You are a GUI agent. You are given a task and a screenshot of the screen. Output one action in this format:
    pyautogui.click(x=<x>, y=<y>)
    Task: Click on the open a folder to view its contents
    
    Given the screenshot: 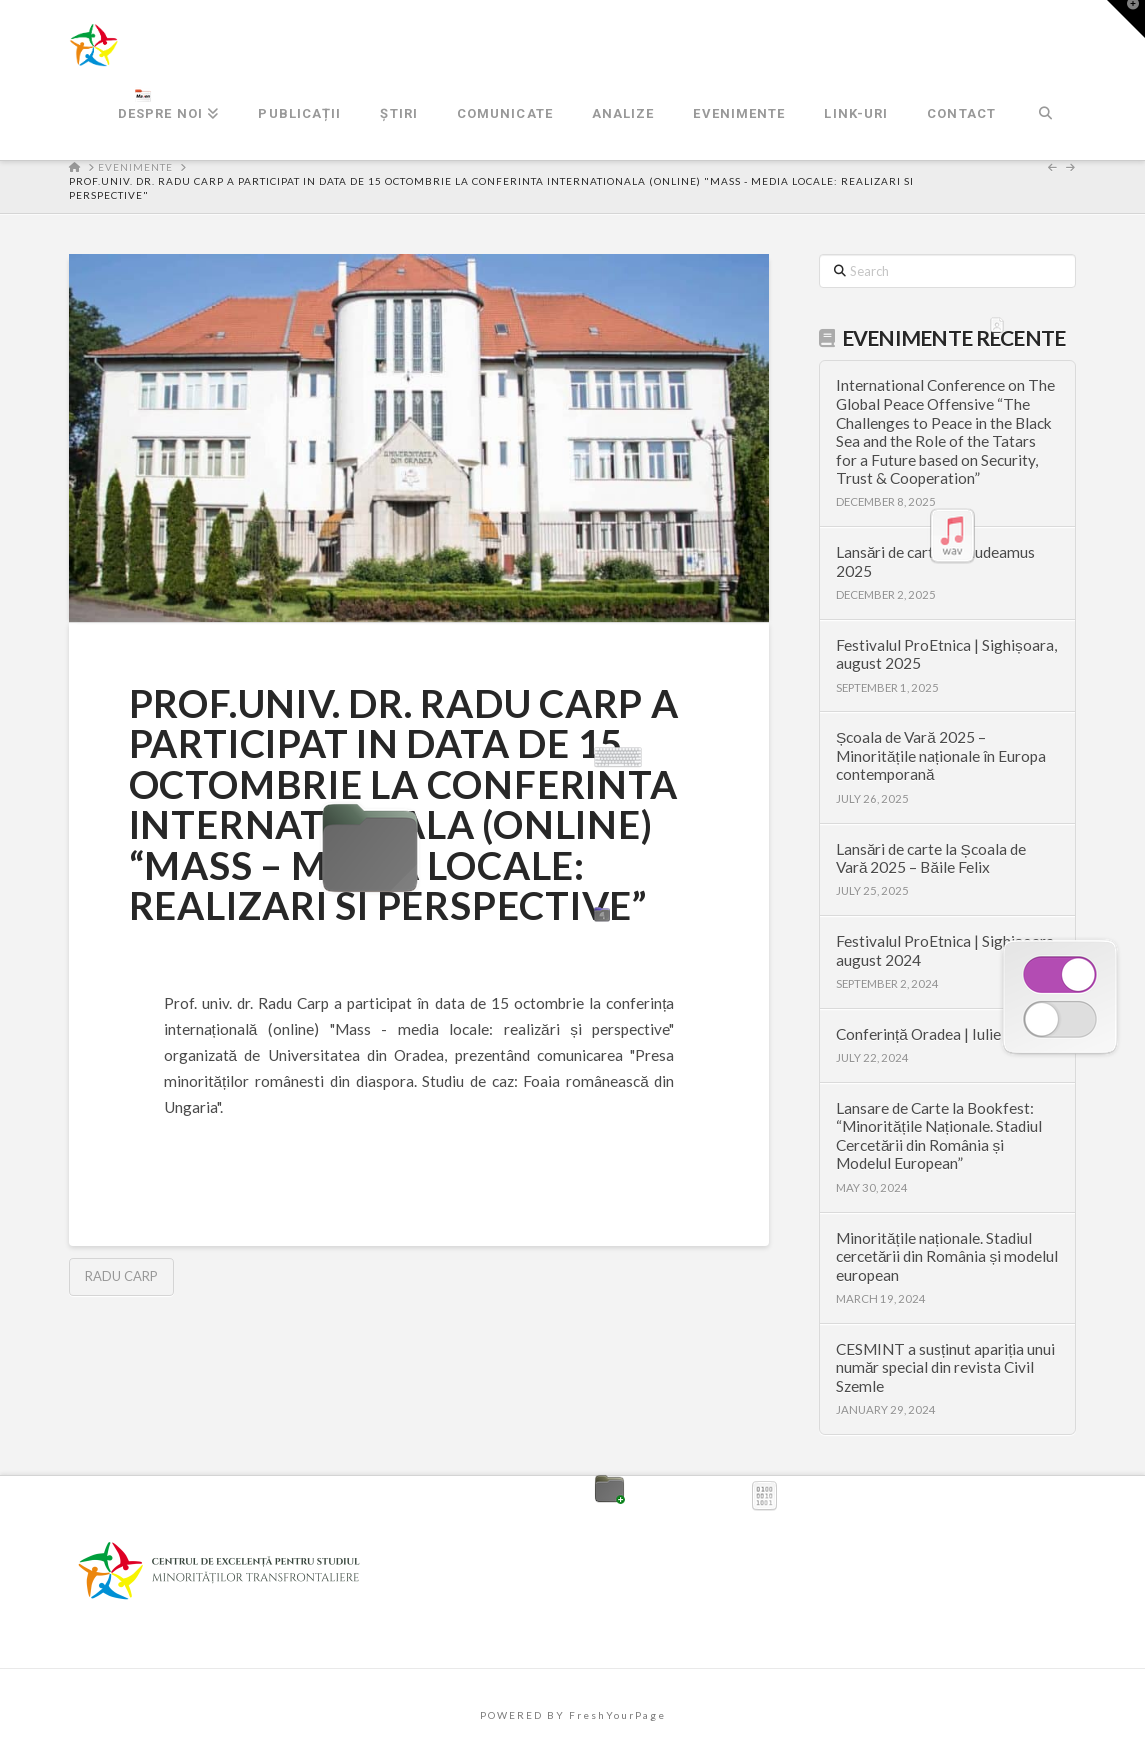 What is the action you would take?
    pyautogui.click(x=370, y=848)
    